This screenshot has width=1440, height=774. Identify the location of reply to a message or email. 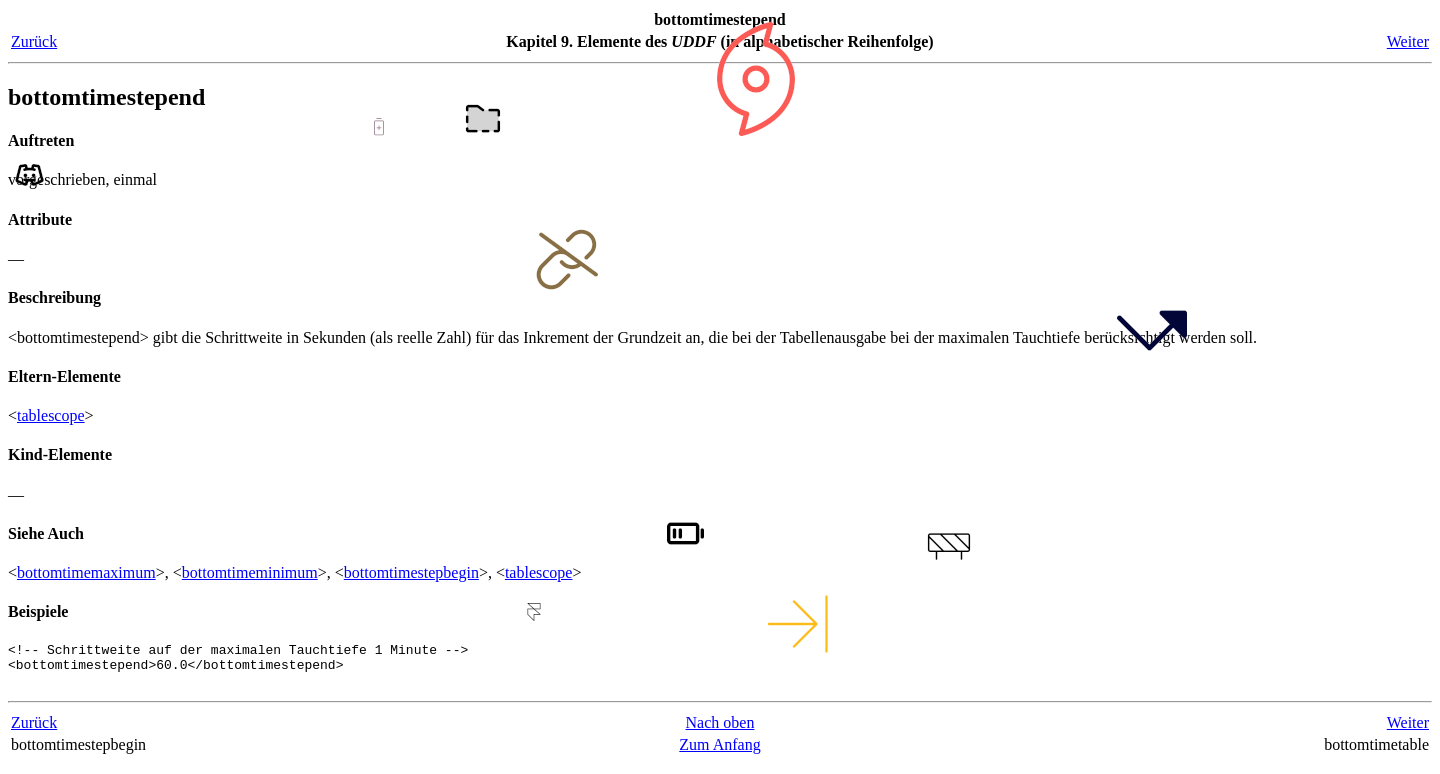
(1152, 328).